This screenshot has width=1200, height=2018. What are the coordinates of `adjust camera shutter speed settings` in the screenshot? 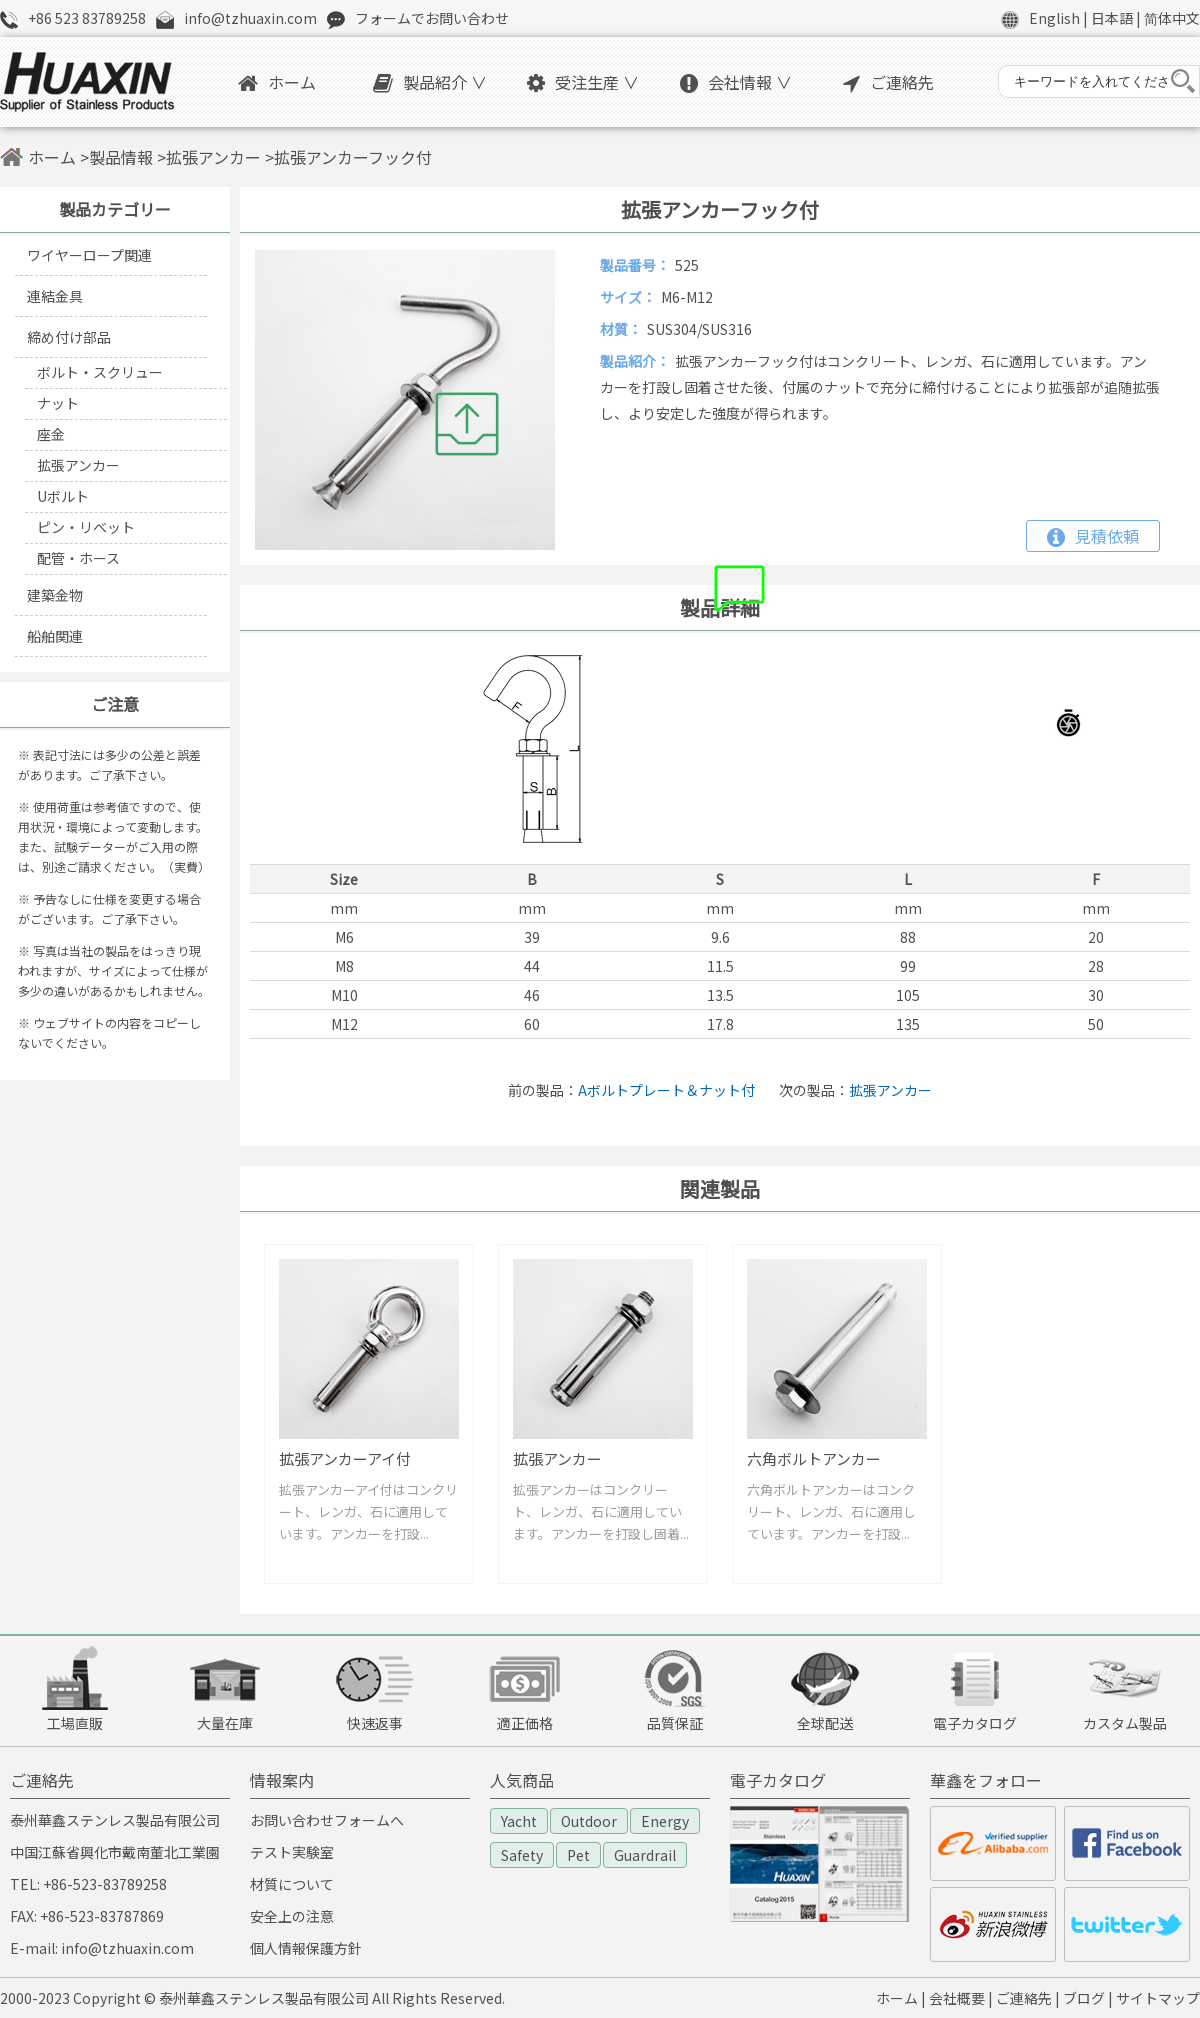 It's located at (1068, 723).